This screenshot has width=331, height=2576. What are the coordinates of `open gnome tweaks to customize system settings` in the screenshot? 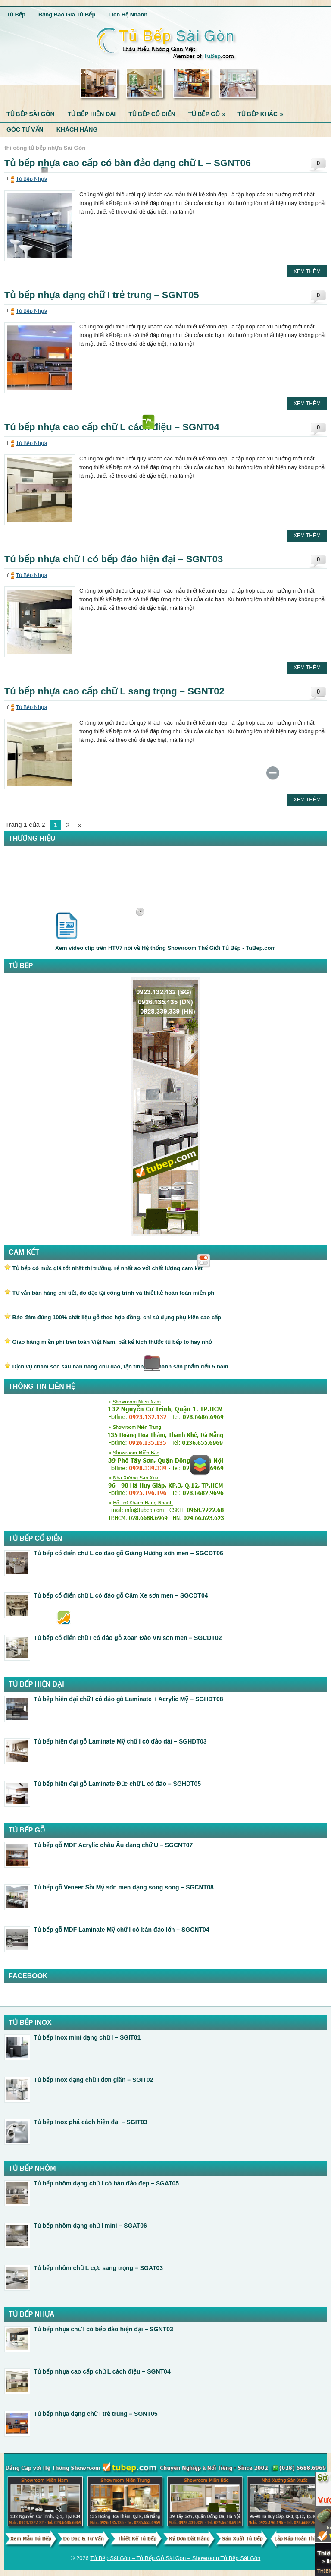 It's located at (203, 1260).